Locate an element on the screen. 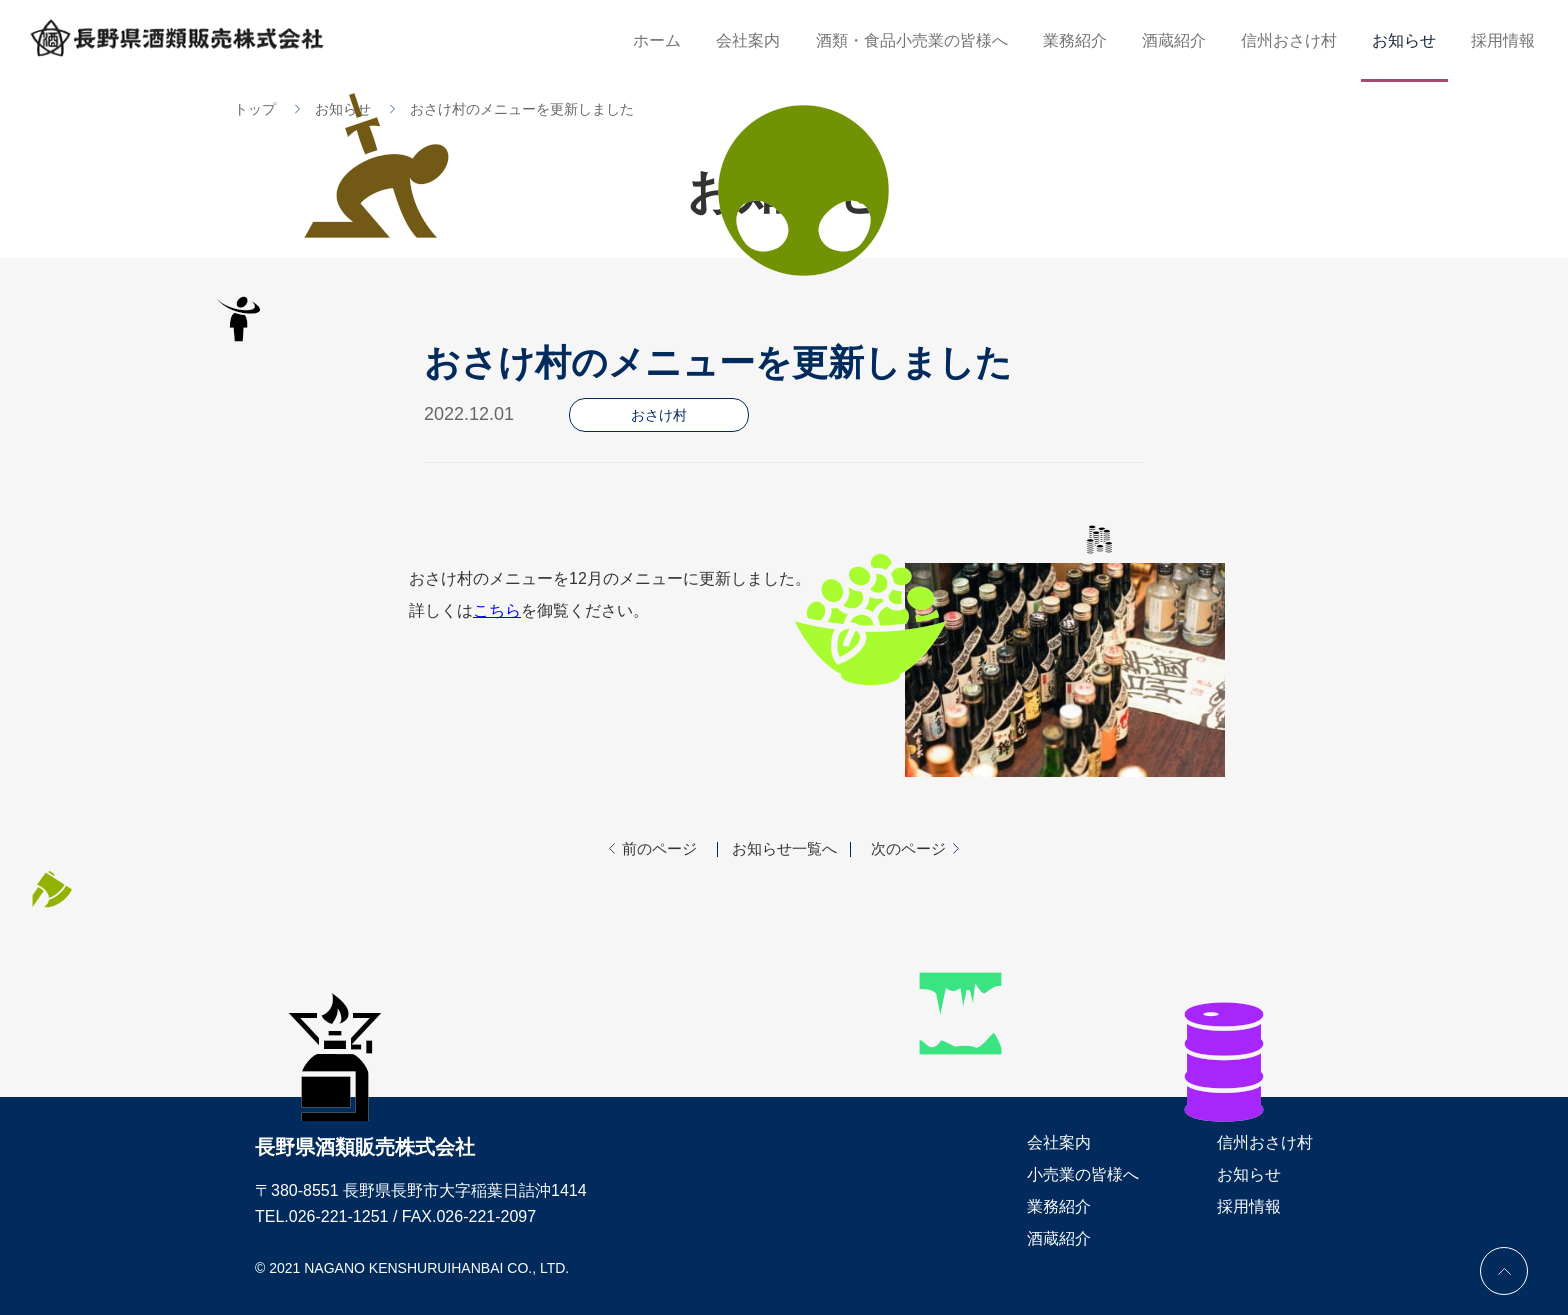  view fruit or berry recipes is located at coordinates (870, 619).